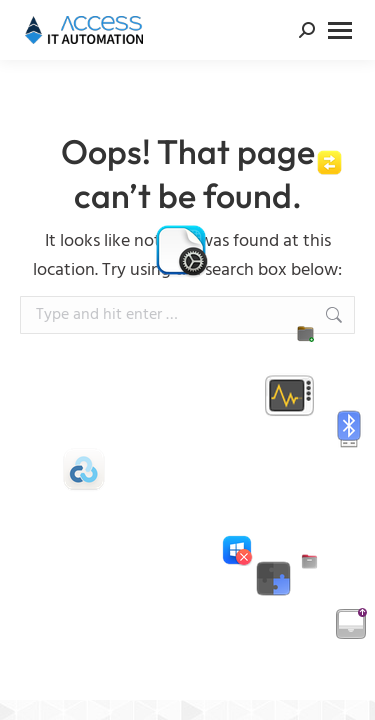  Describe the element at coordinates (329, 162) in the screenshot. I see `switch to a different user account` at that location.